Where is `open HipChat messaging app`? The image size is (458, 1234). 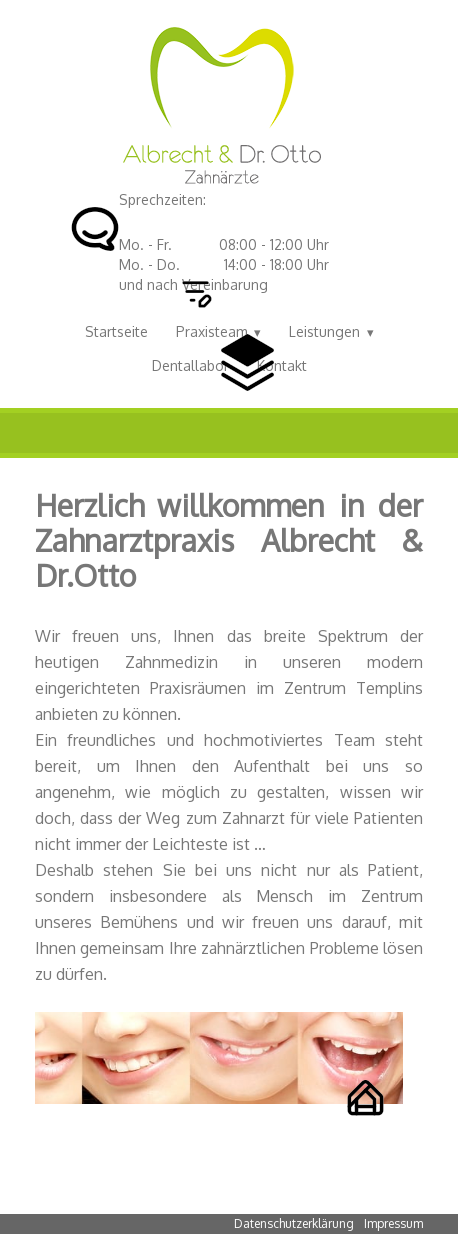 open HipChat messaging app is located at coordinates (95, 229).